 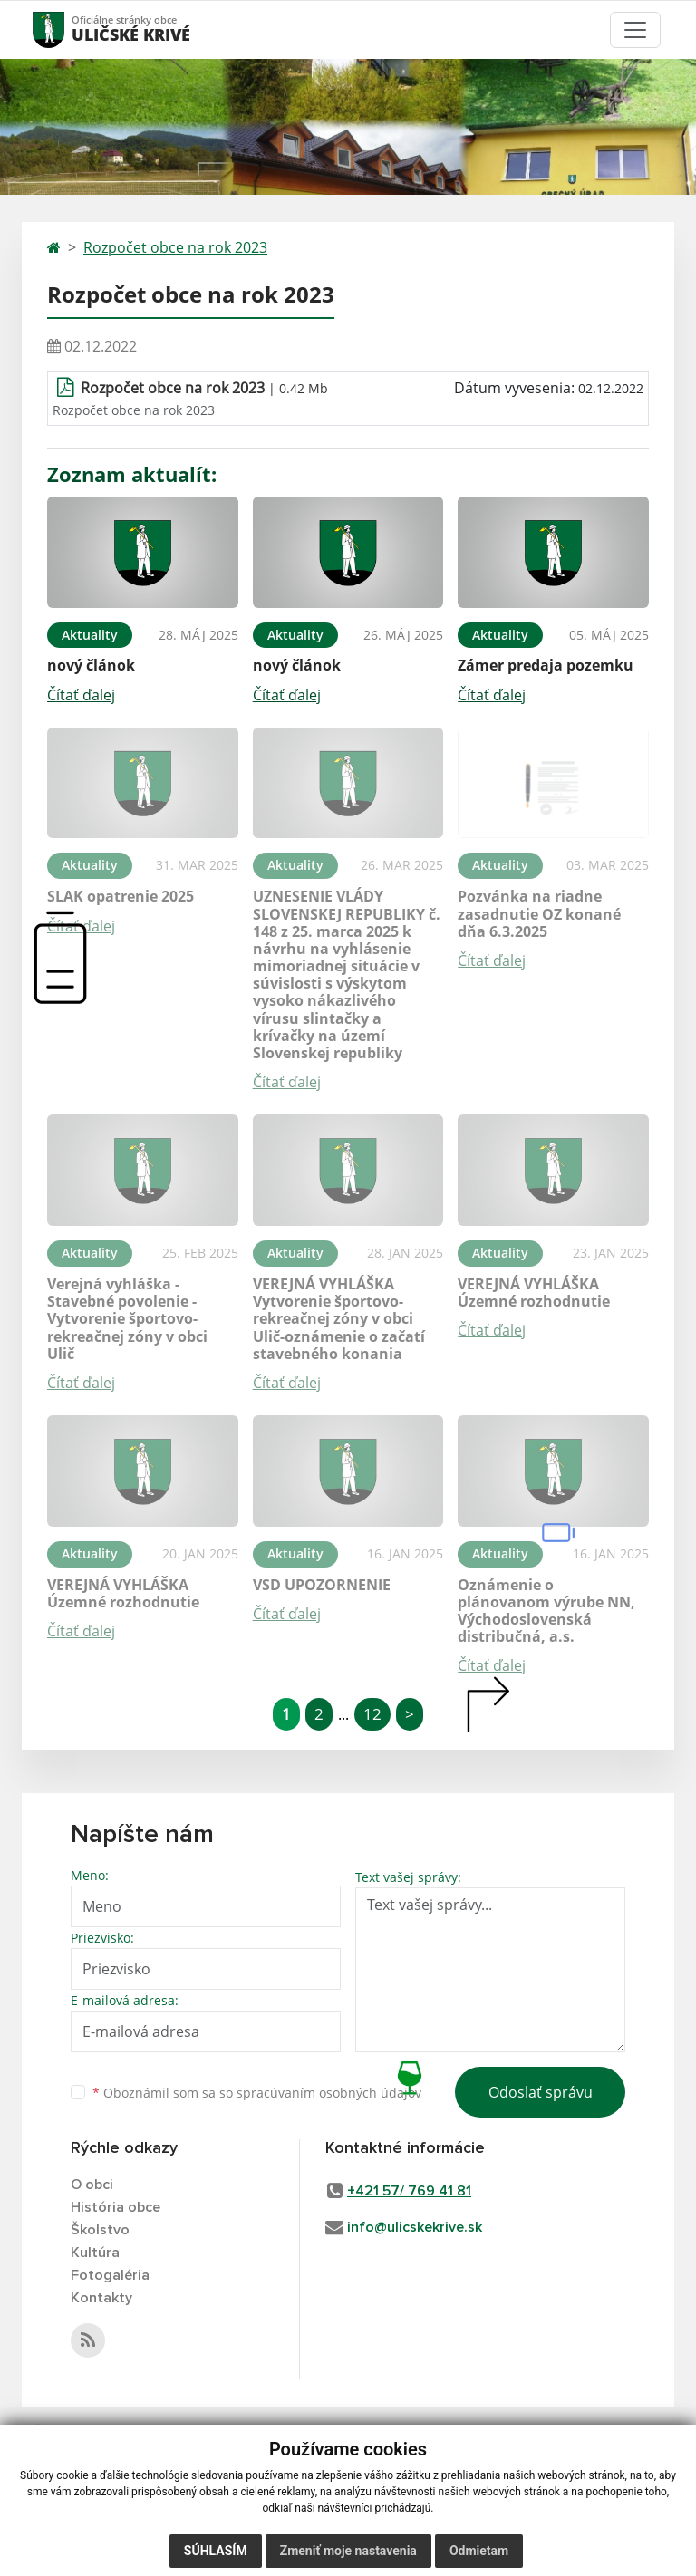 What do you see at coordinates (410, 2077) in the screenshot?
I see `browse wine or beverage options` at bounding box center [410, 2077].